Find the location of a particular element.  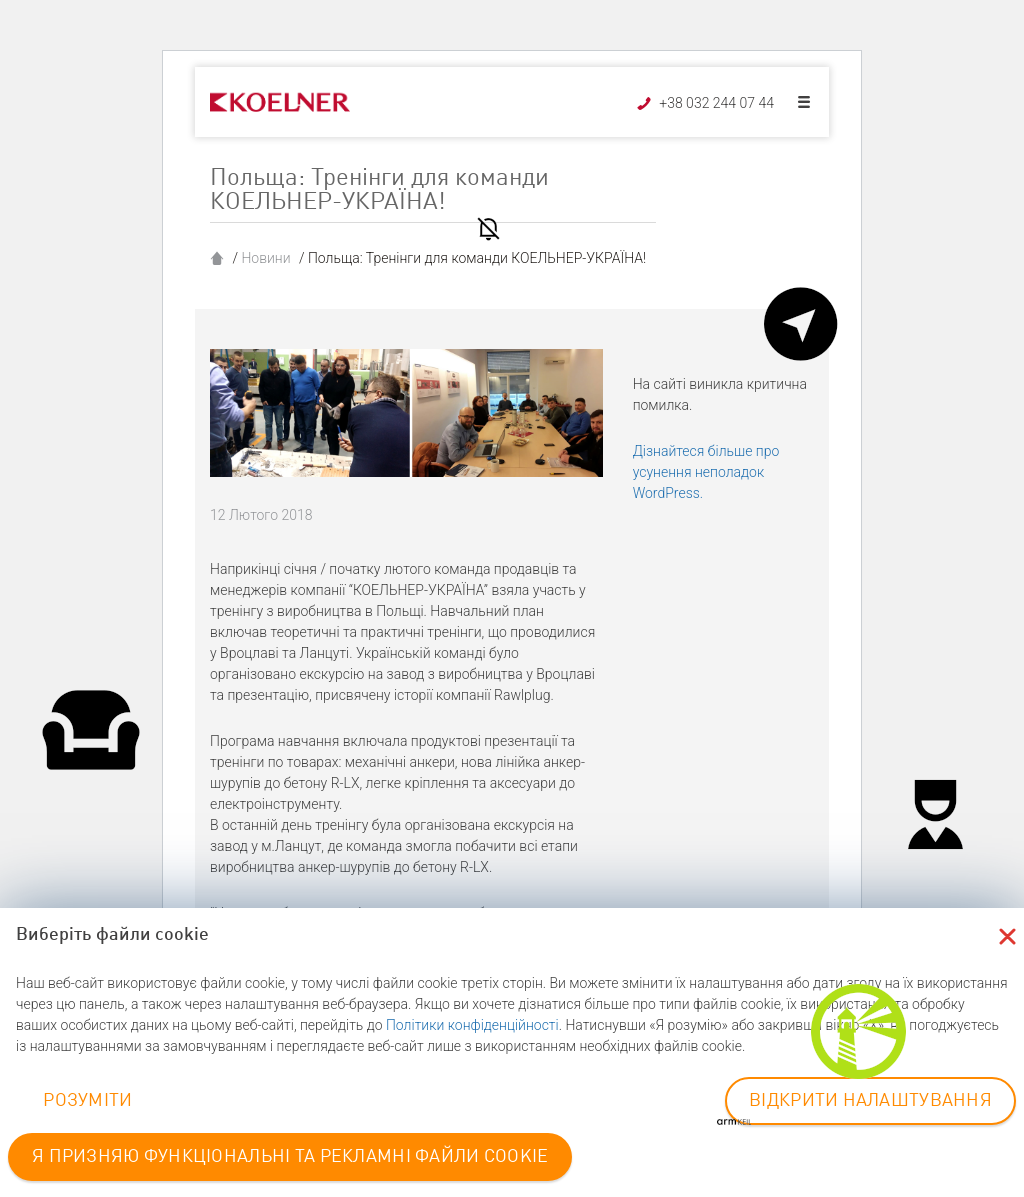

harbor container registry logo is located at coordinates (858, 1031).